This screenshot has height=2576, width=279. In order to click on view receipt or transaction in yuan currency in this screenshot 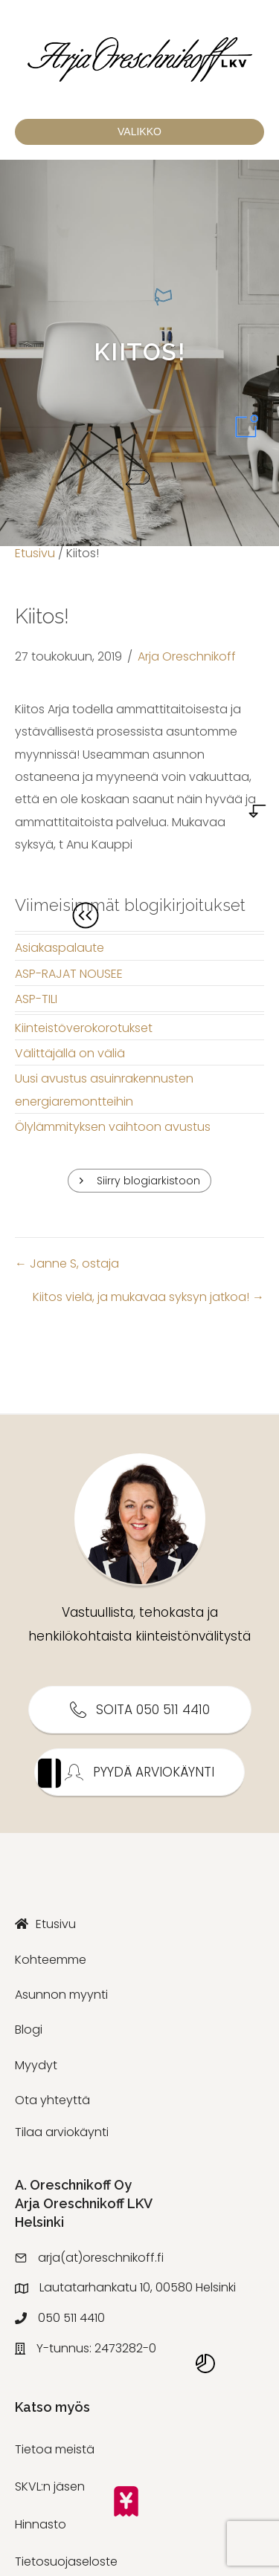, I will do `click(126, 2501)`.